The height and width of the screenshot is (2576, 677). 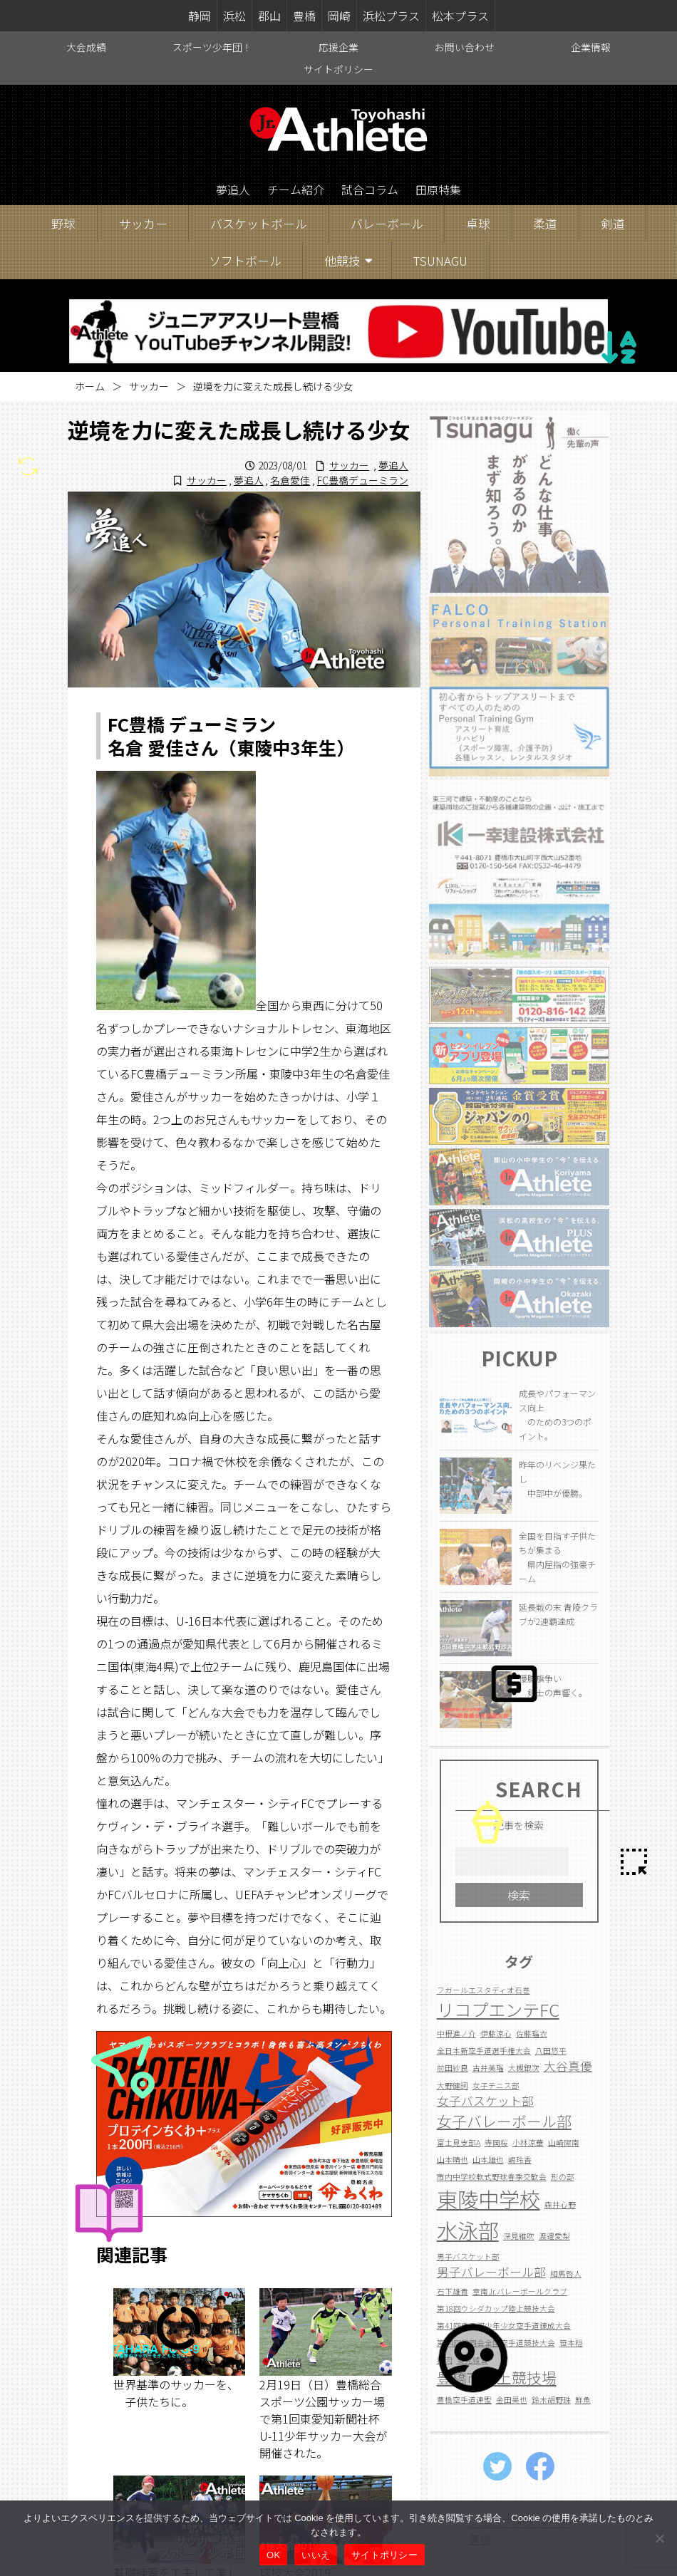 What do you see at coordinates (28, 466) in the screenshot?
I see `refresh or reload content` at bounding box center [28, 466].